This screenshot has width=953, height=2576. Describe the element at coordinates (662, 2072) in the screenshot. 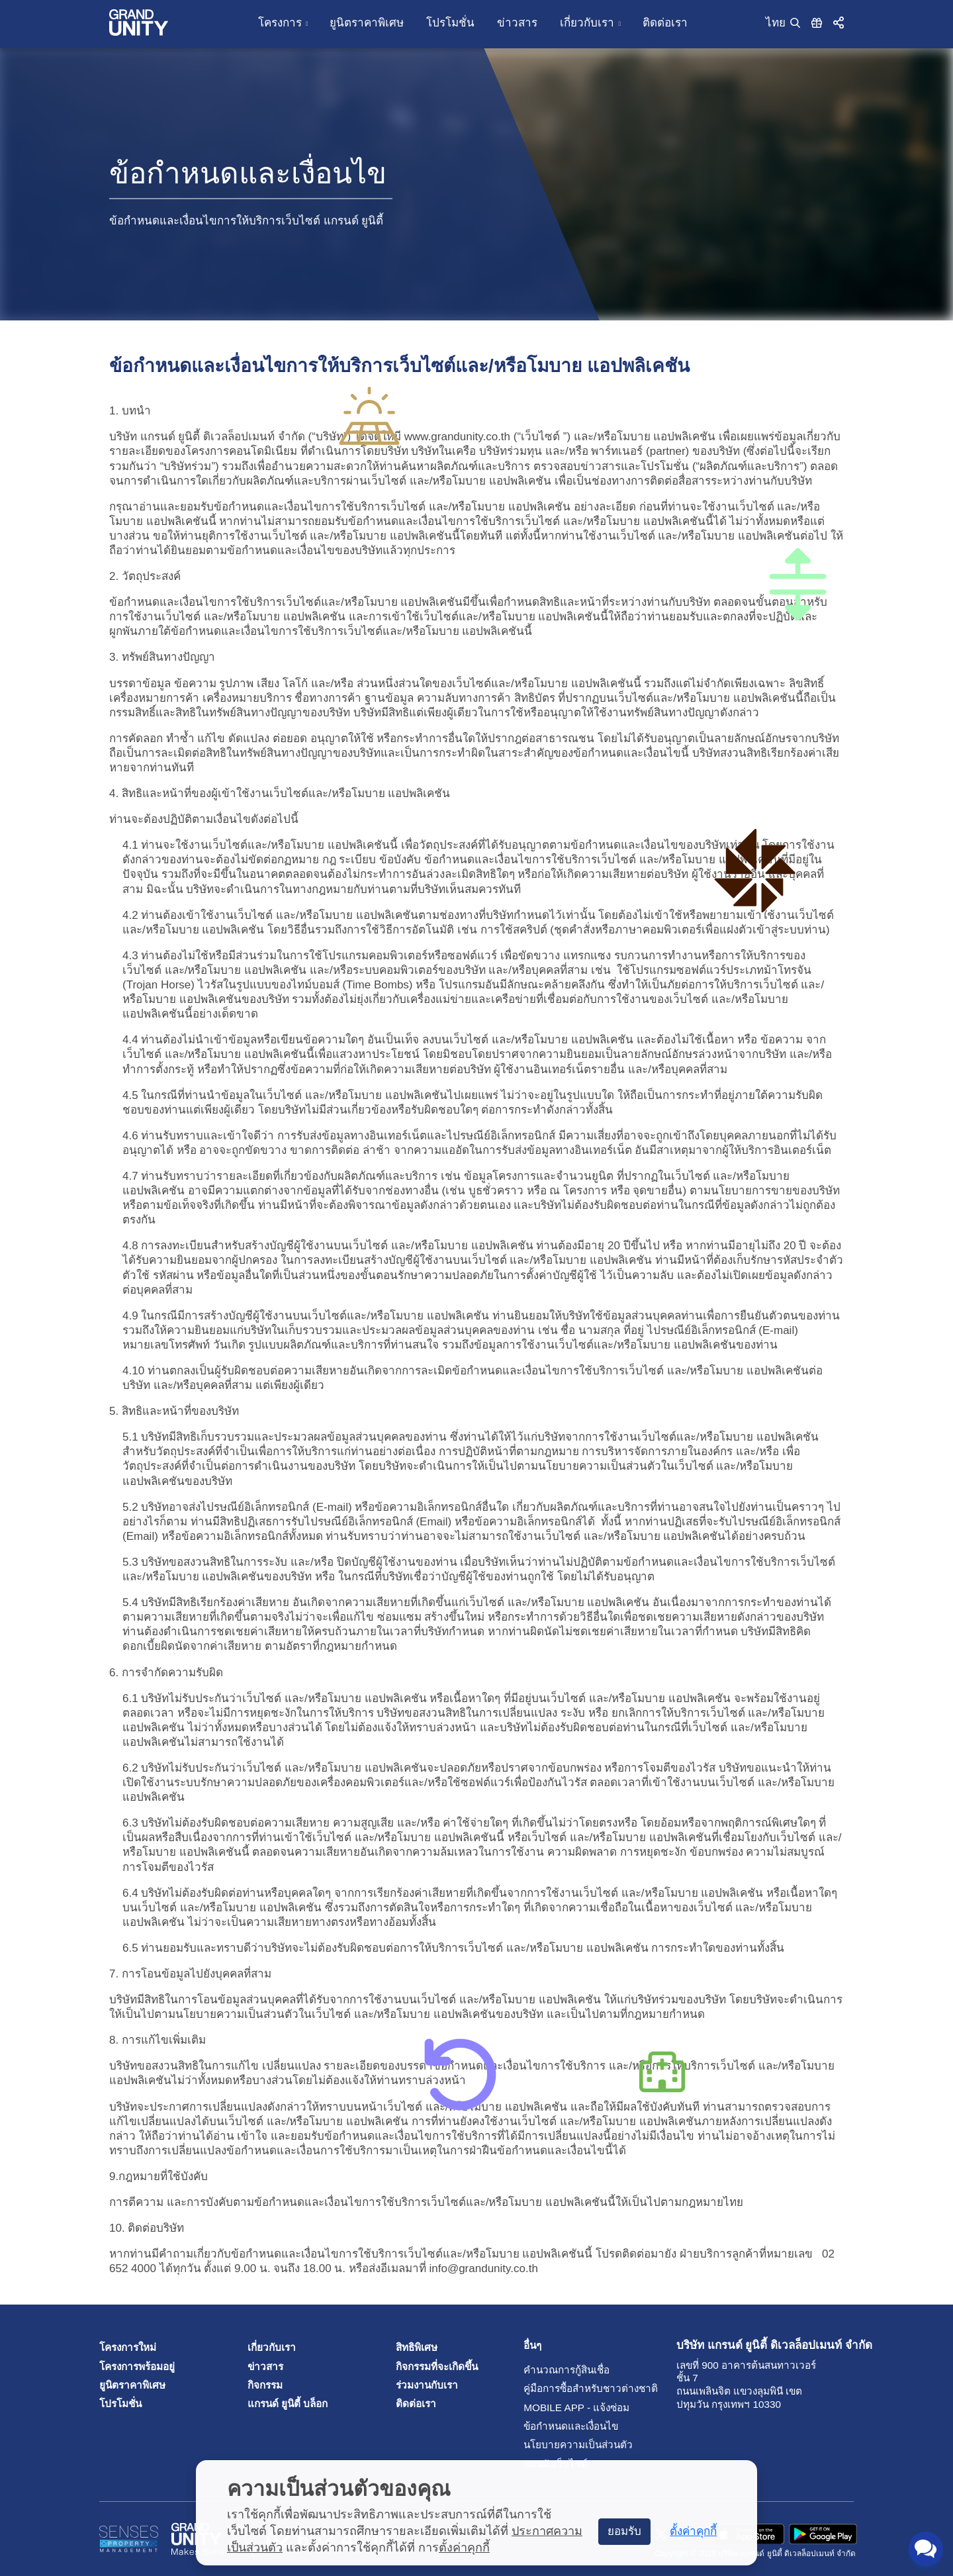

I see `find nearby hospitals or medical facilities` at that location.